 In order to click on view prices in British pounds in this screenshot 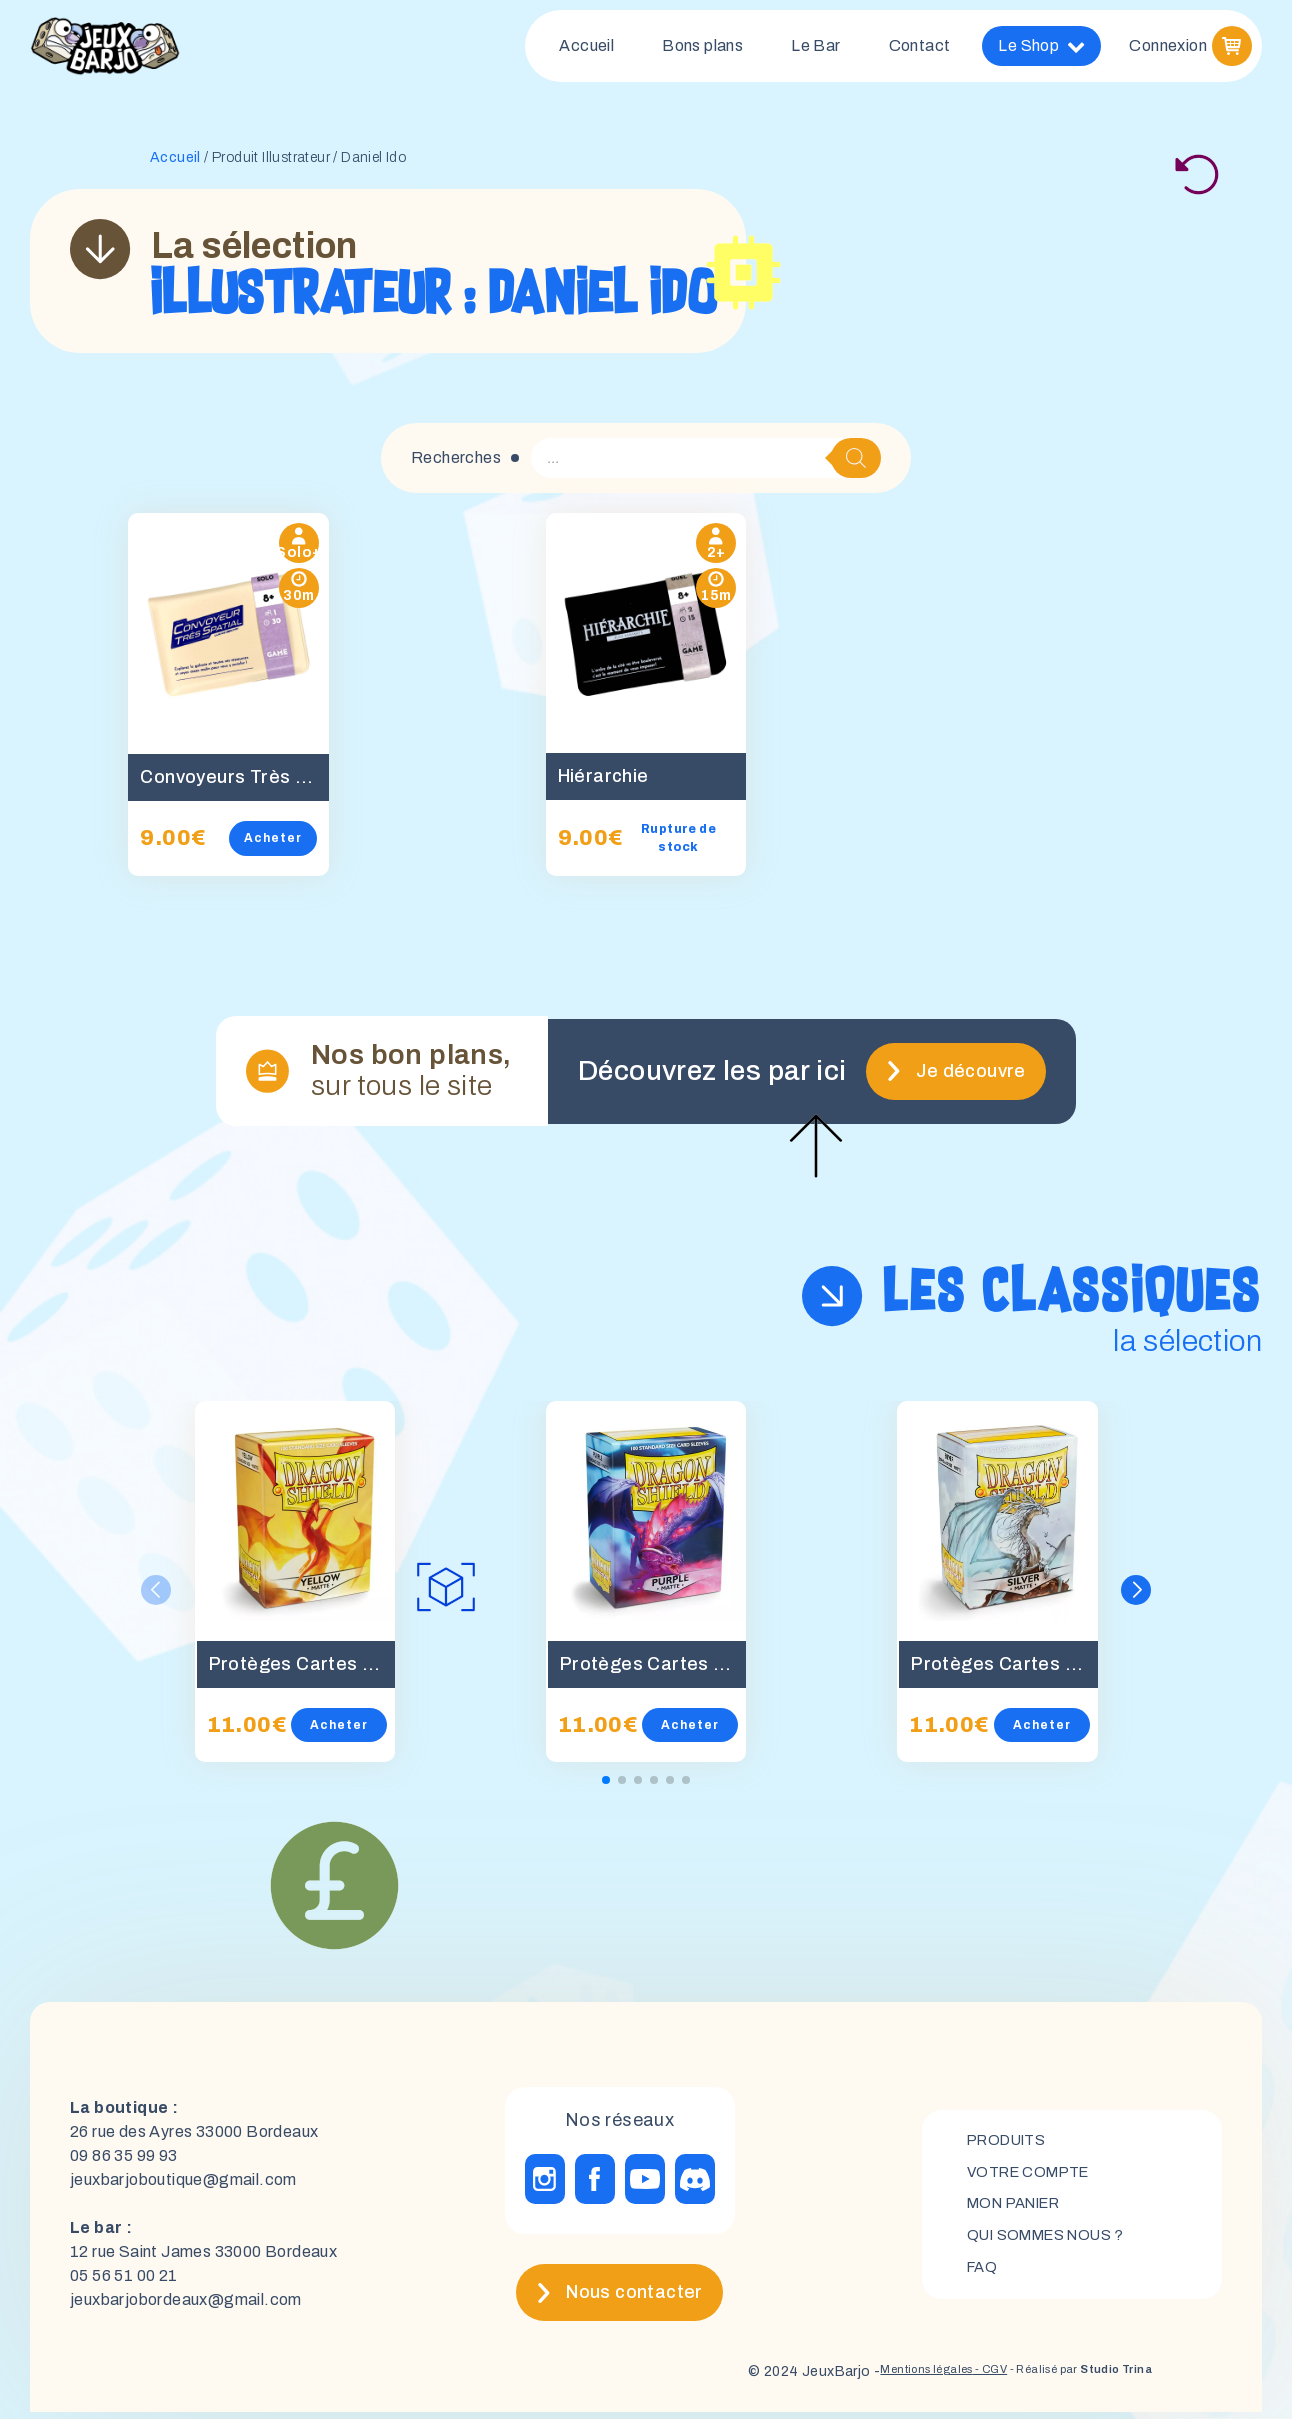, I will do `click(334, 1885)`.